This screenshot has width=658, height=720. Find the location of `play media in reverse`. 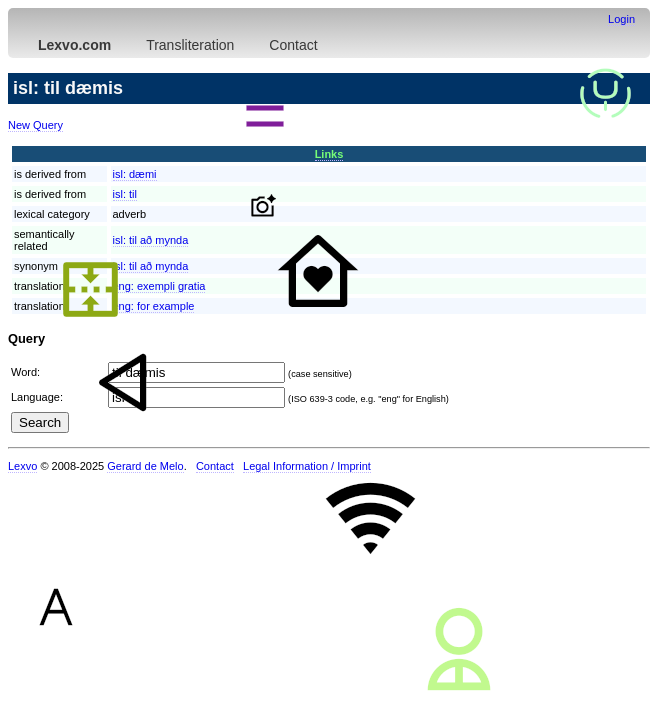

play media in reverse is located at coordinates (127, 382).